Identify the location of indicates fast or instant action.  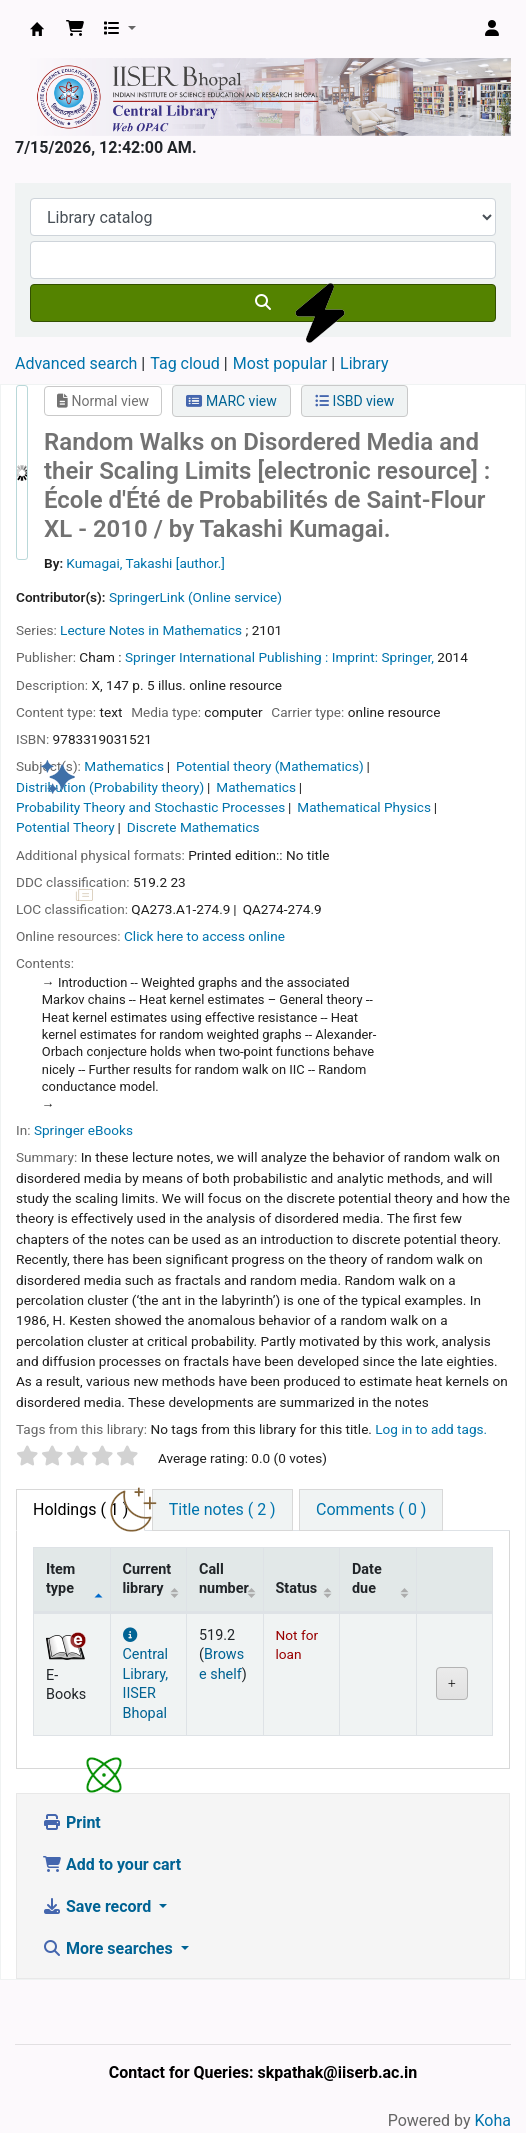
(320, 313).